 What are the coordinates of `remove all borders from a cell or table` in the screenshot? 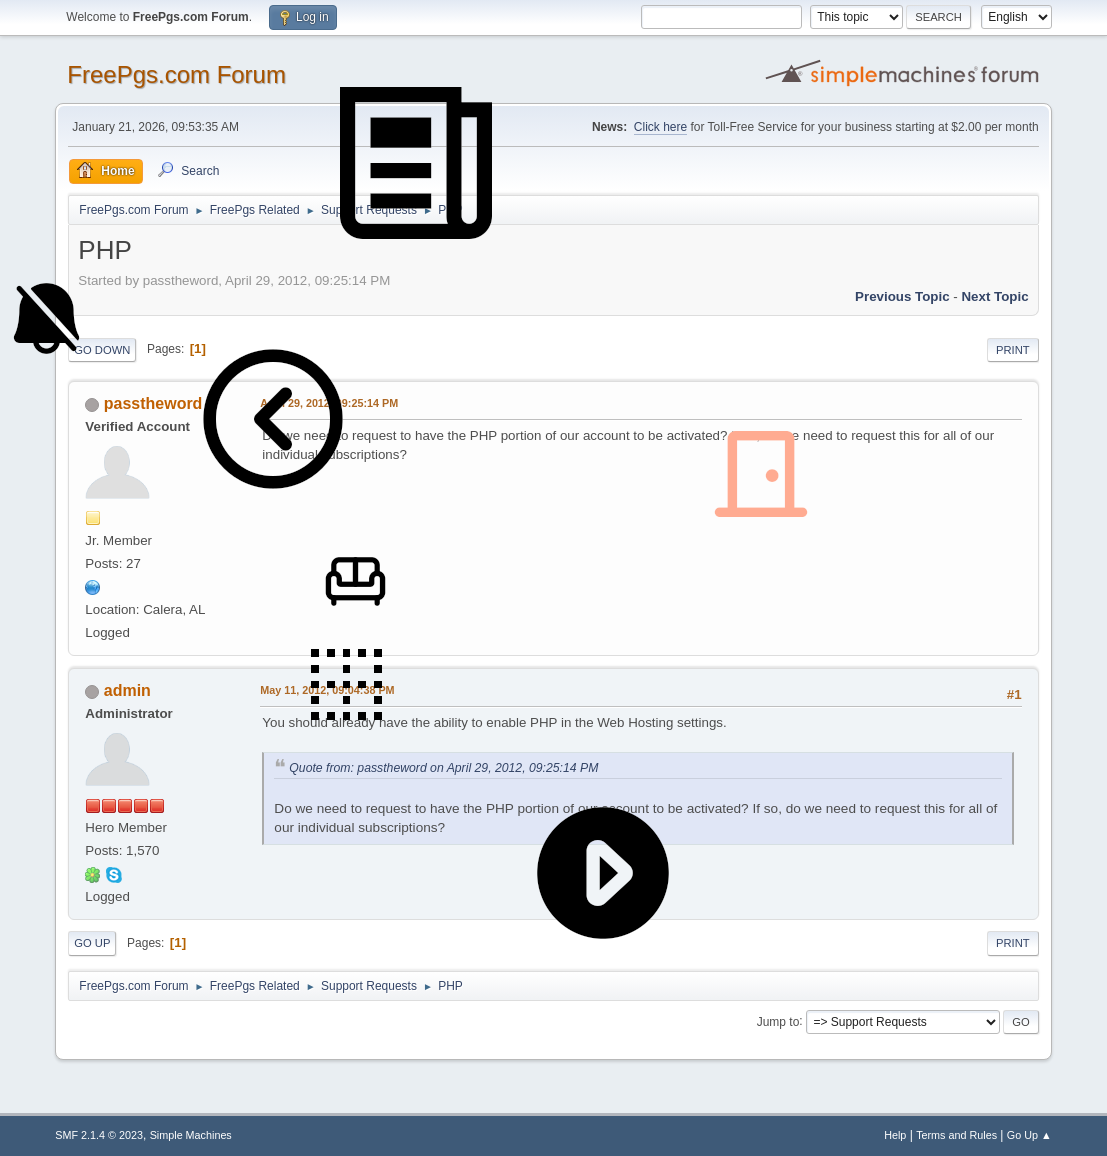 It's located at (346, 684).